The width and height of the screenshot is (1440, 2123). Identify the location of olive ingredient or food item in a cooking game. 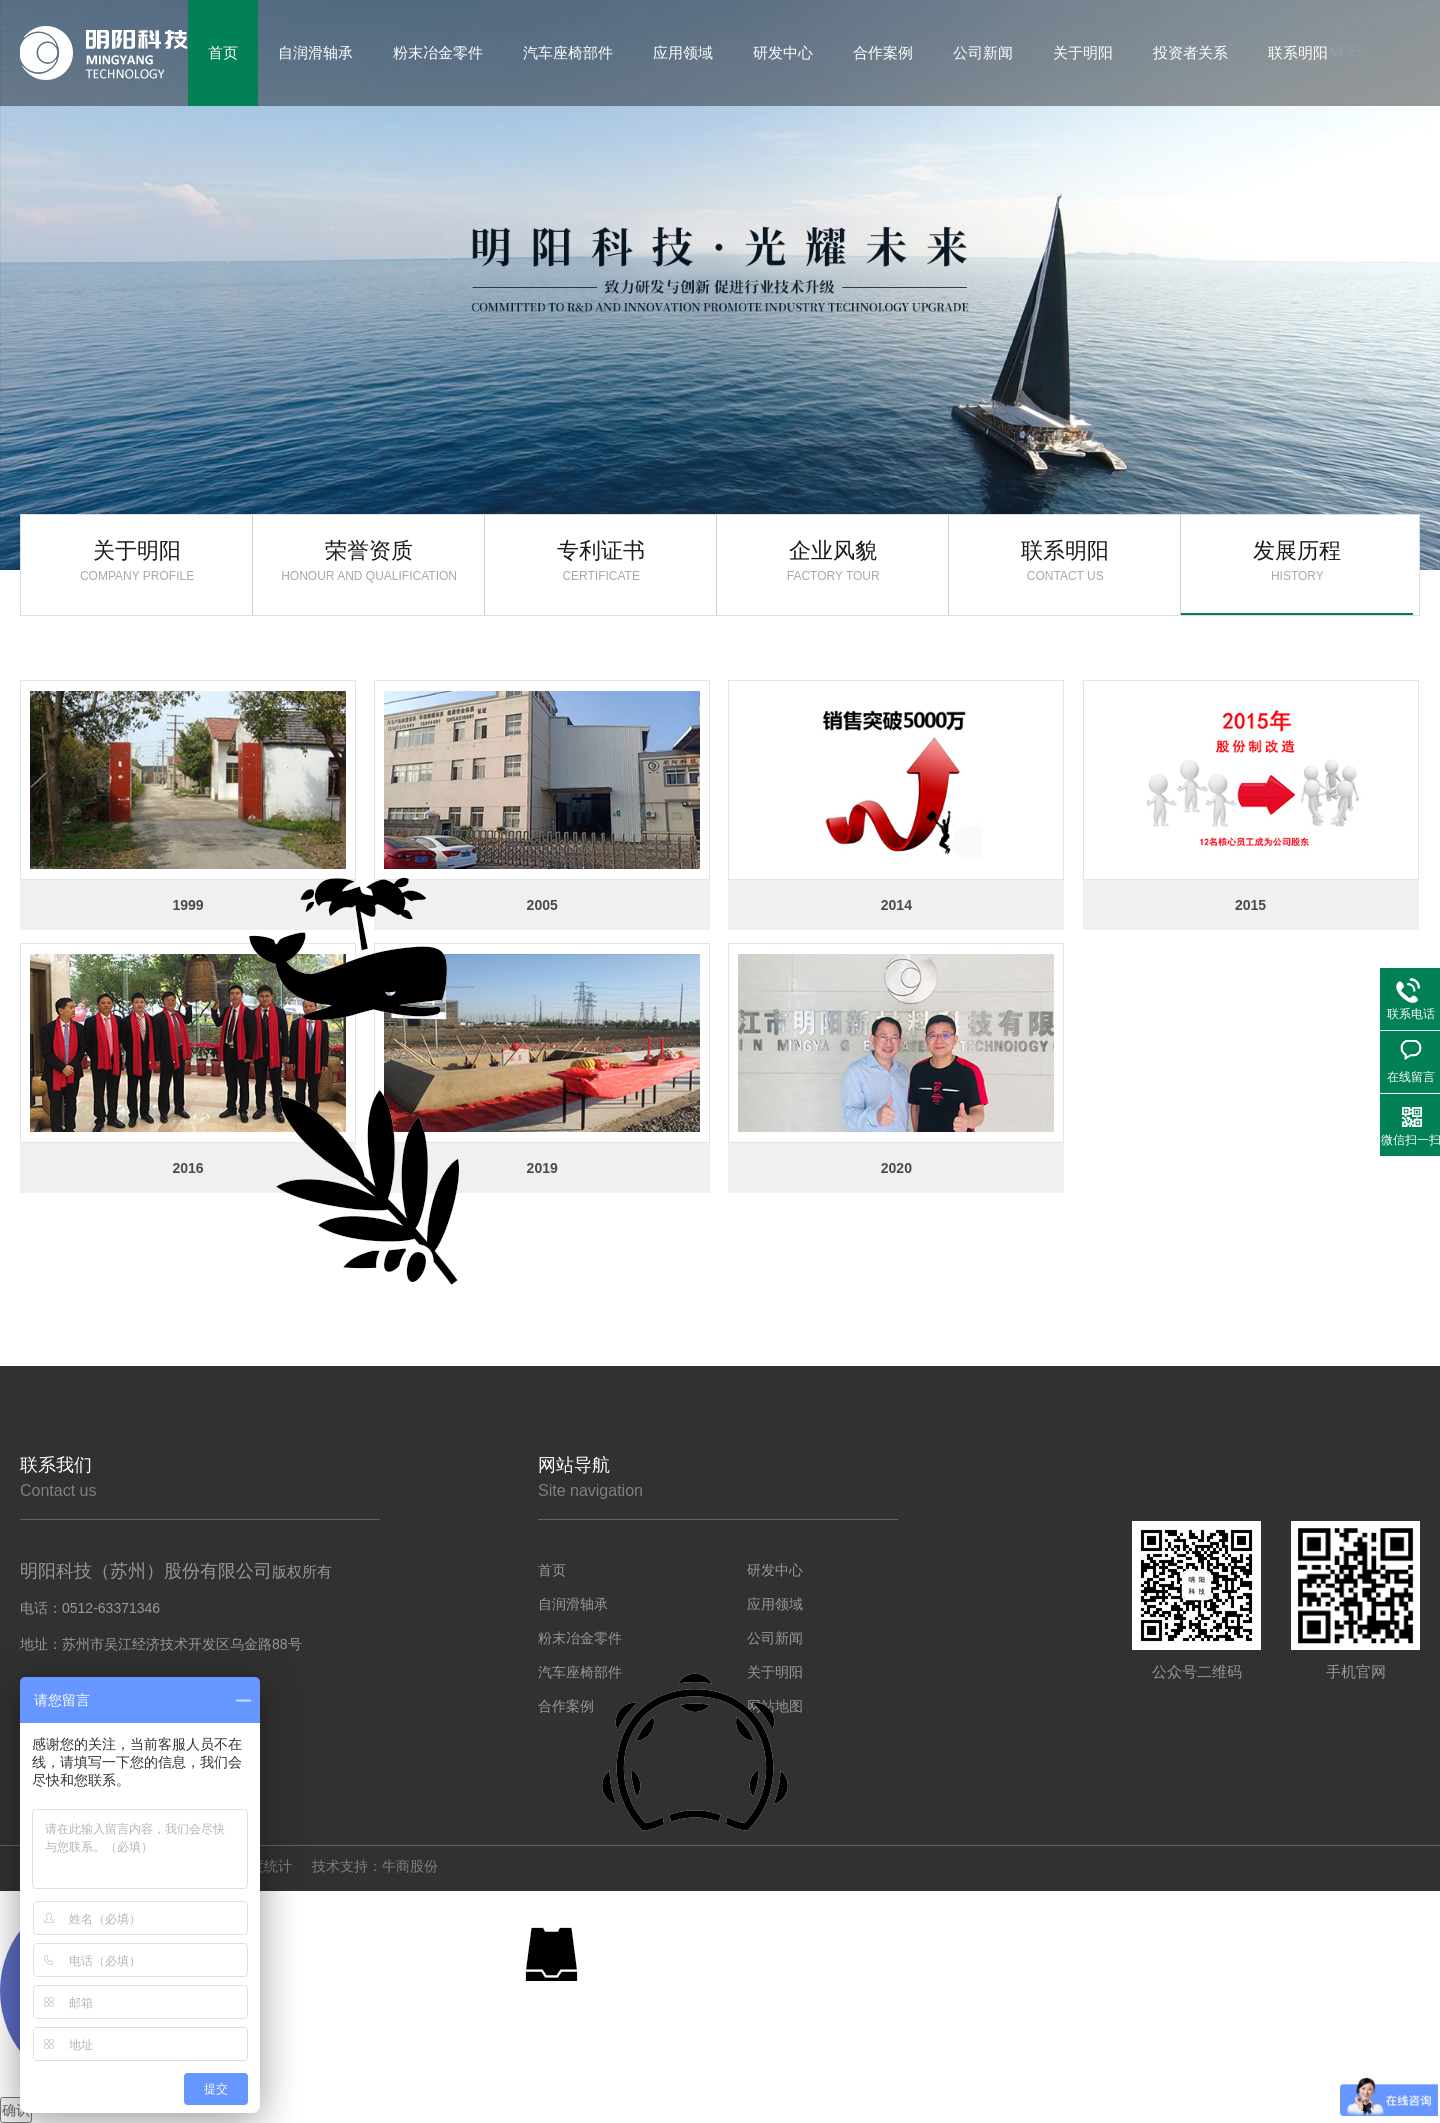
(370, 1188).